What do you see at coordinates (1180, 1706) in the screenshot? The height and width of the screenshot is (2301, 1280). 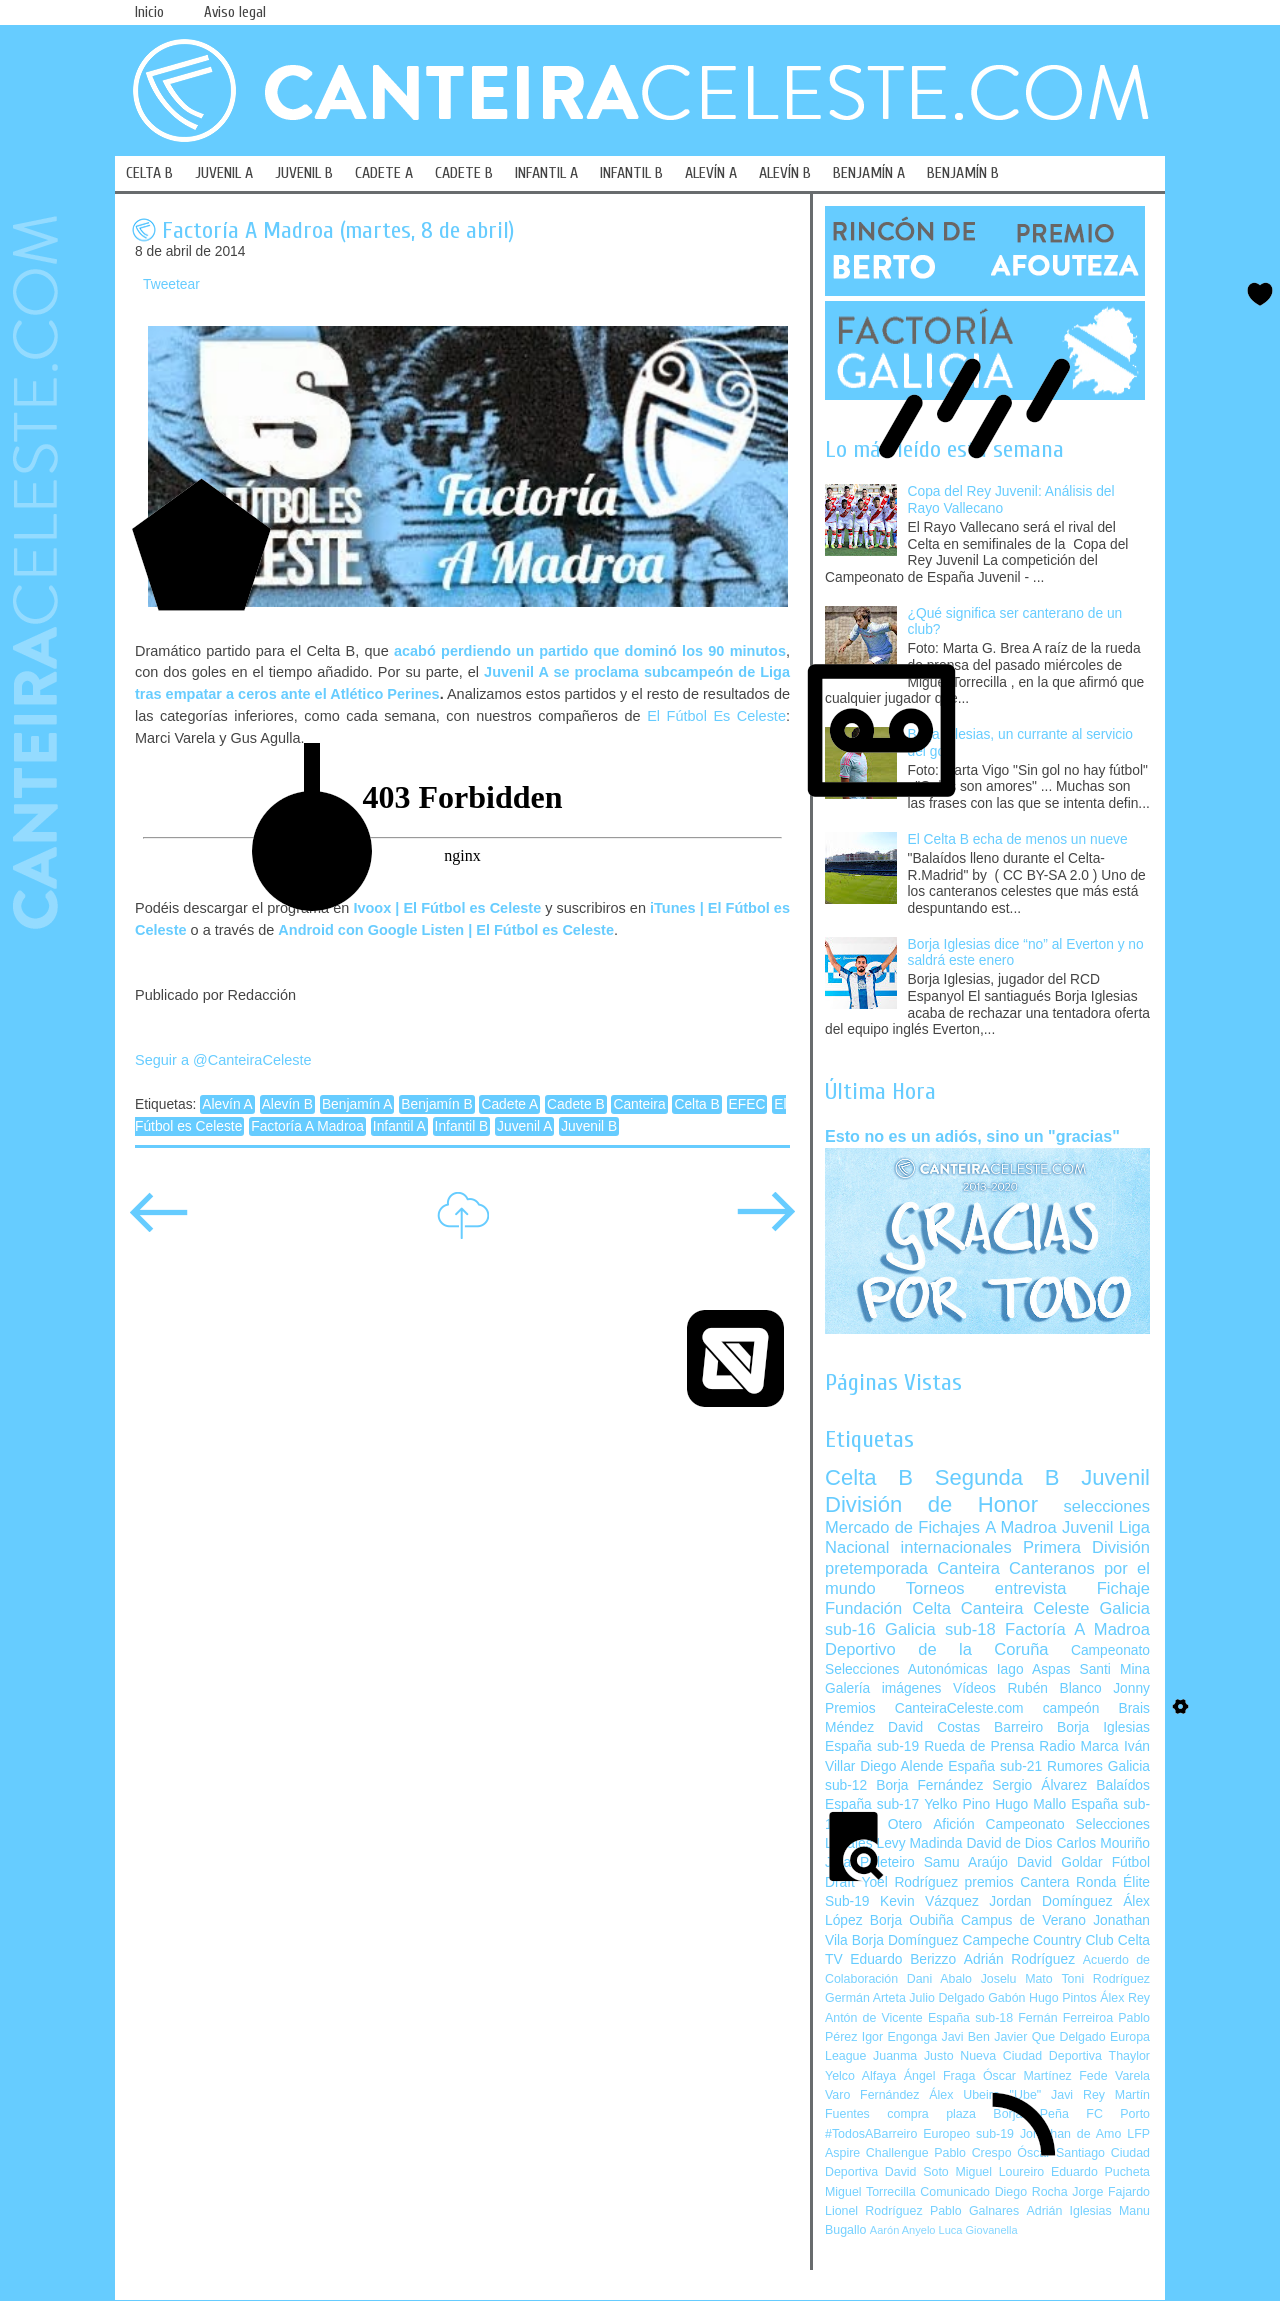 I see `open settings menu` at bounding box center [1180, 1706].